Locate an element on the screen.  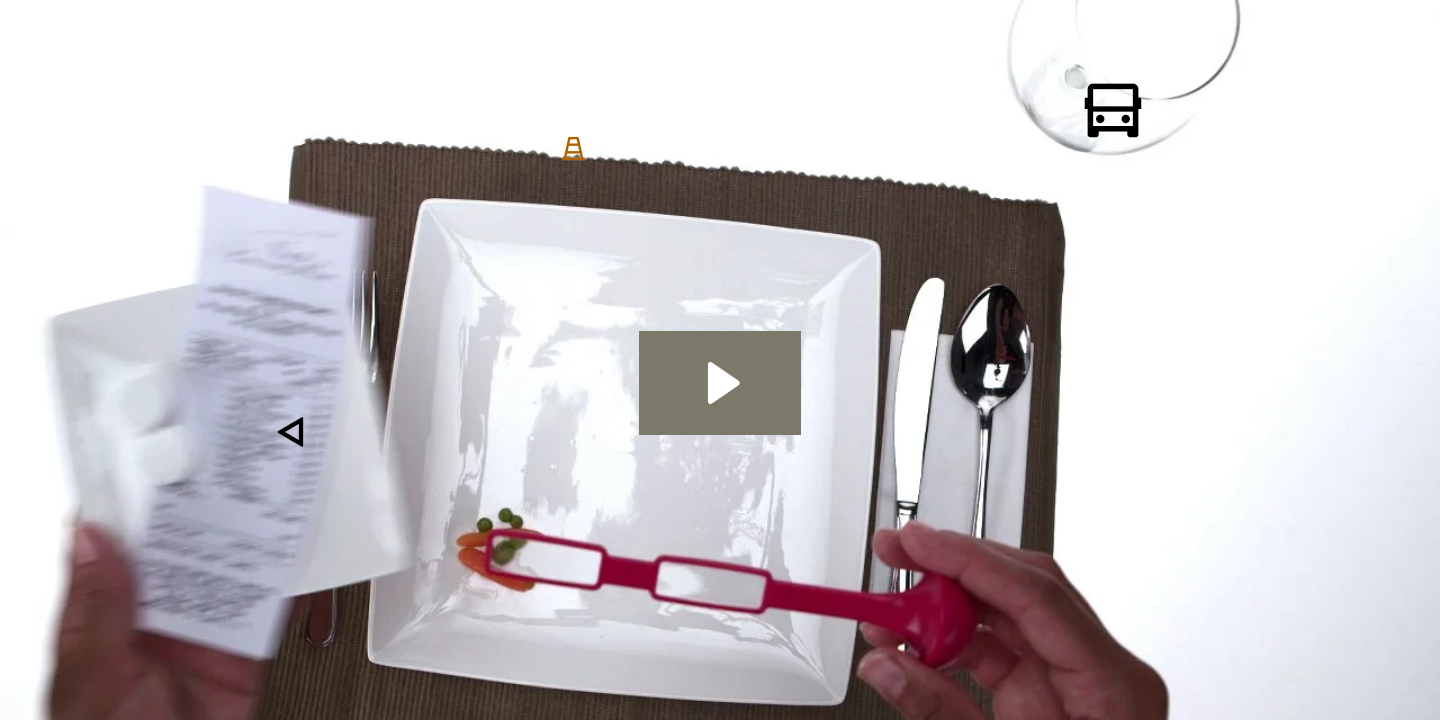
view bus routes or schedules is located at coordinates (1113, 109).